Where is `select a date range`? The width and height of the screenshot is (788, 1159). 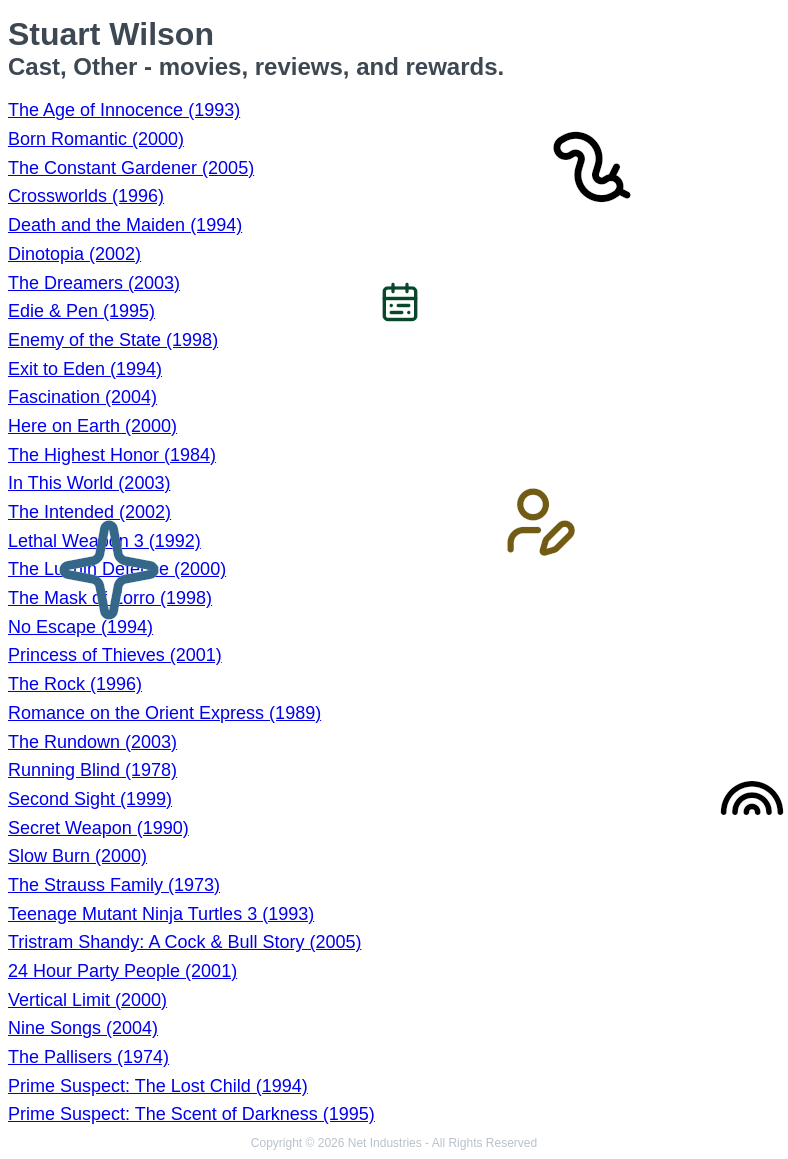 select a date range is located at coordinates (400, 302).